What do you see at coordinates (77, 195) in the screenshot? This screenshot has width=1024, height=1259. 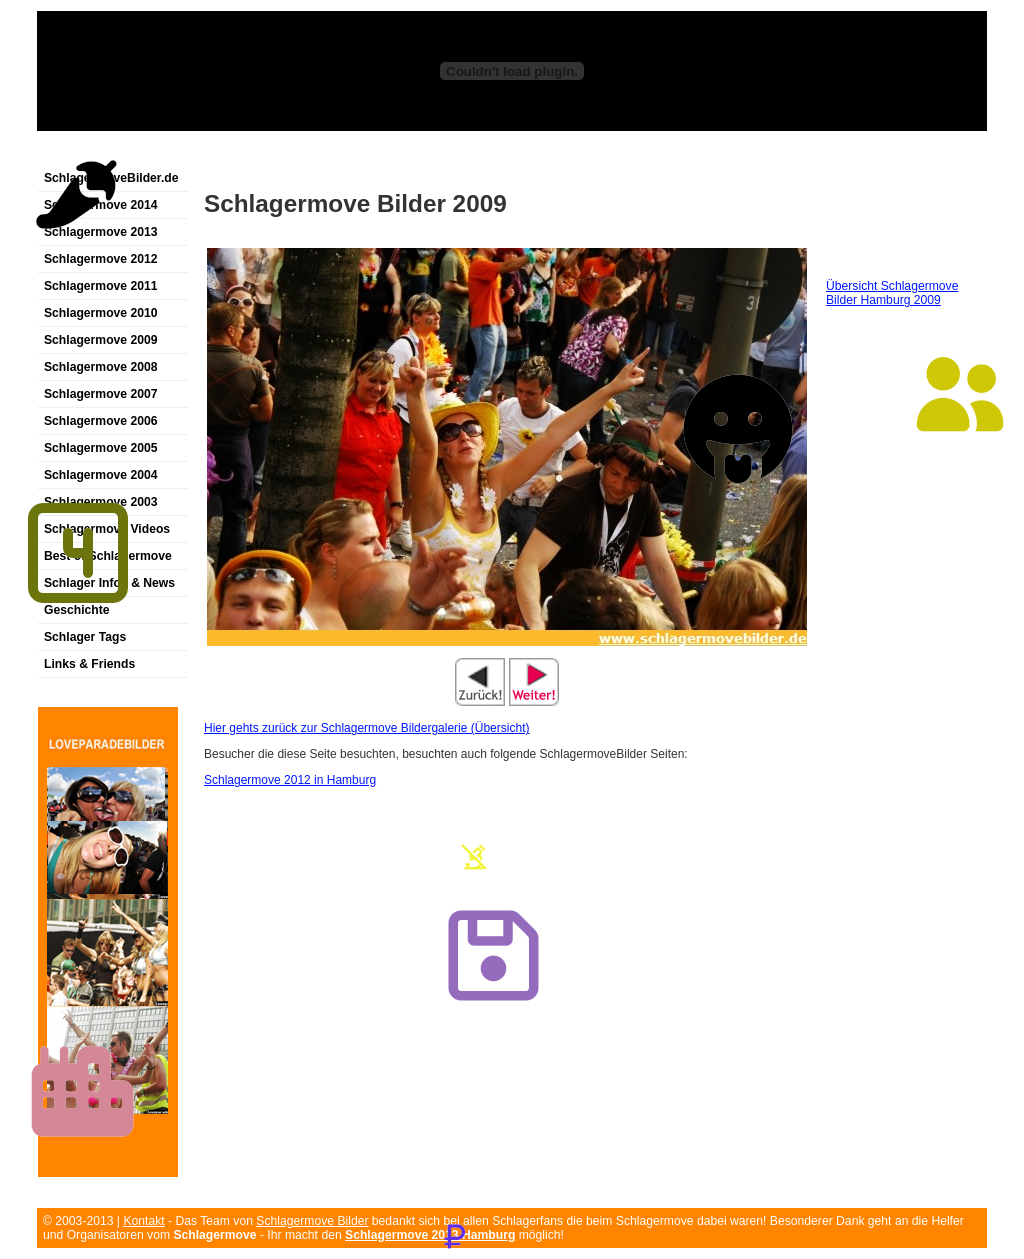 I see `indicates spicy or hot food items` at bounding box center [77, 195].